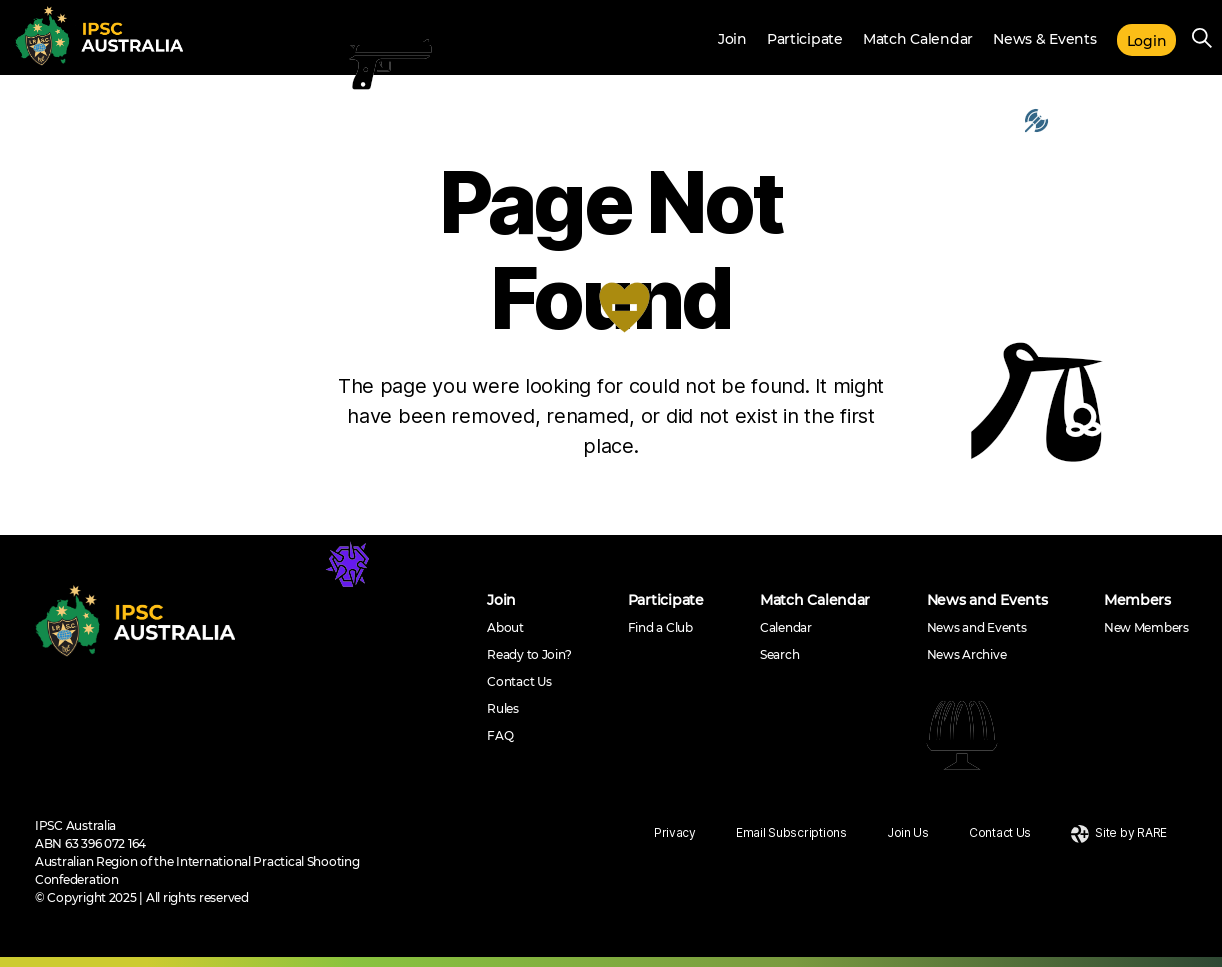 Image resolution: width=1222 pixels, height=967 pixels. I want to click on indicates a new baby announcement or birth notification, so click(1037, 396).